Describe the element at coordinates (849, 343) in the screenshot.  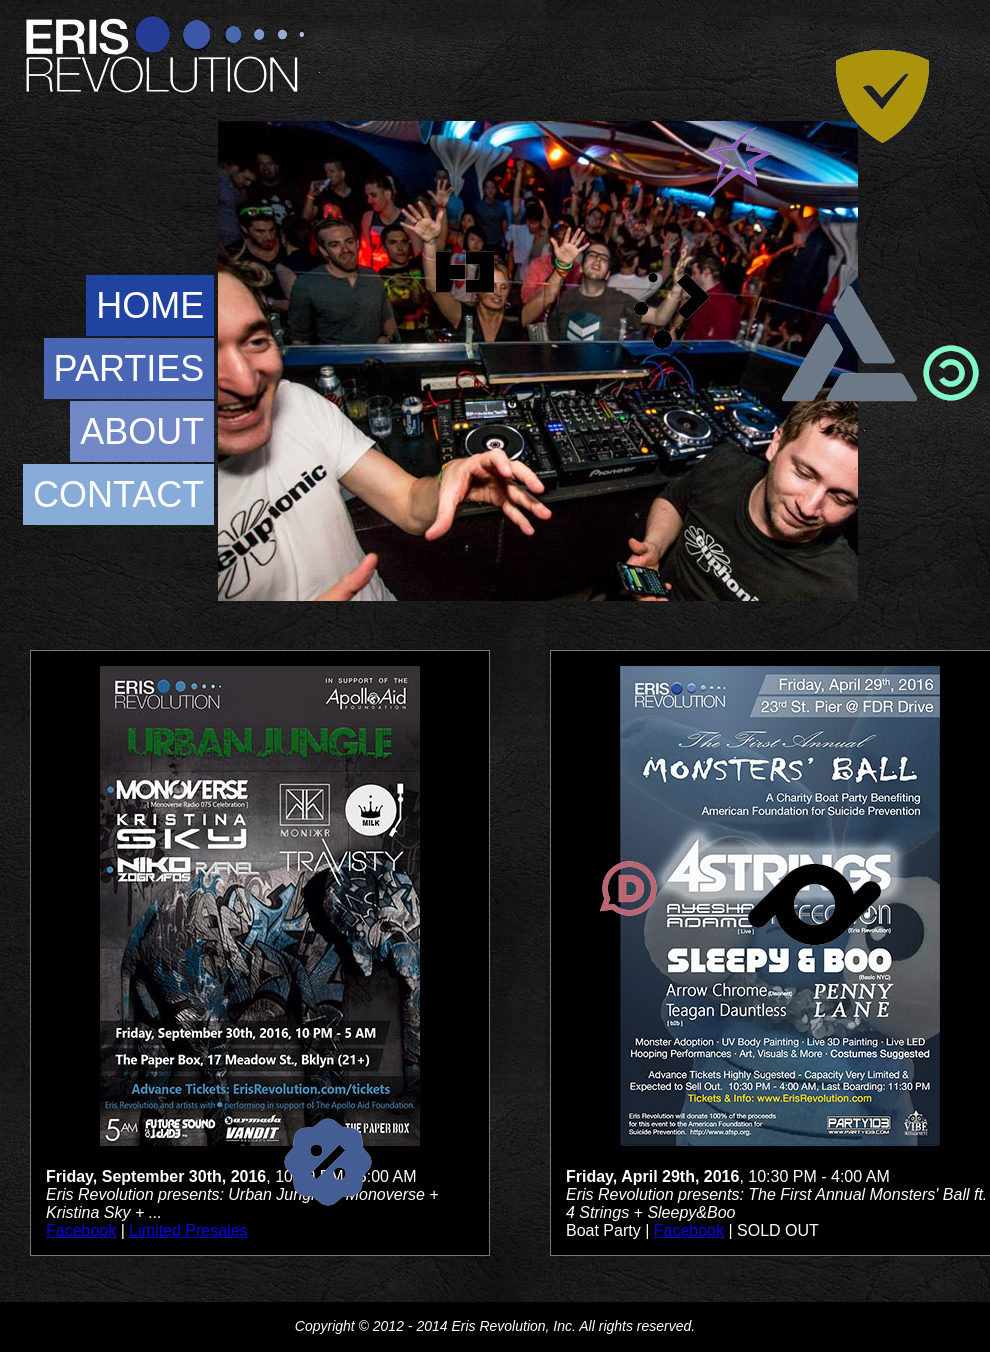
I see `Alchemy blockchain development platform logo` at that location.